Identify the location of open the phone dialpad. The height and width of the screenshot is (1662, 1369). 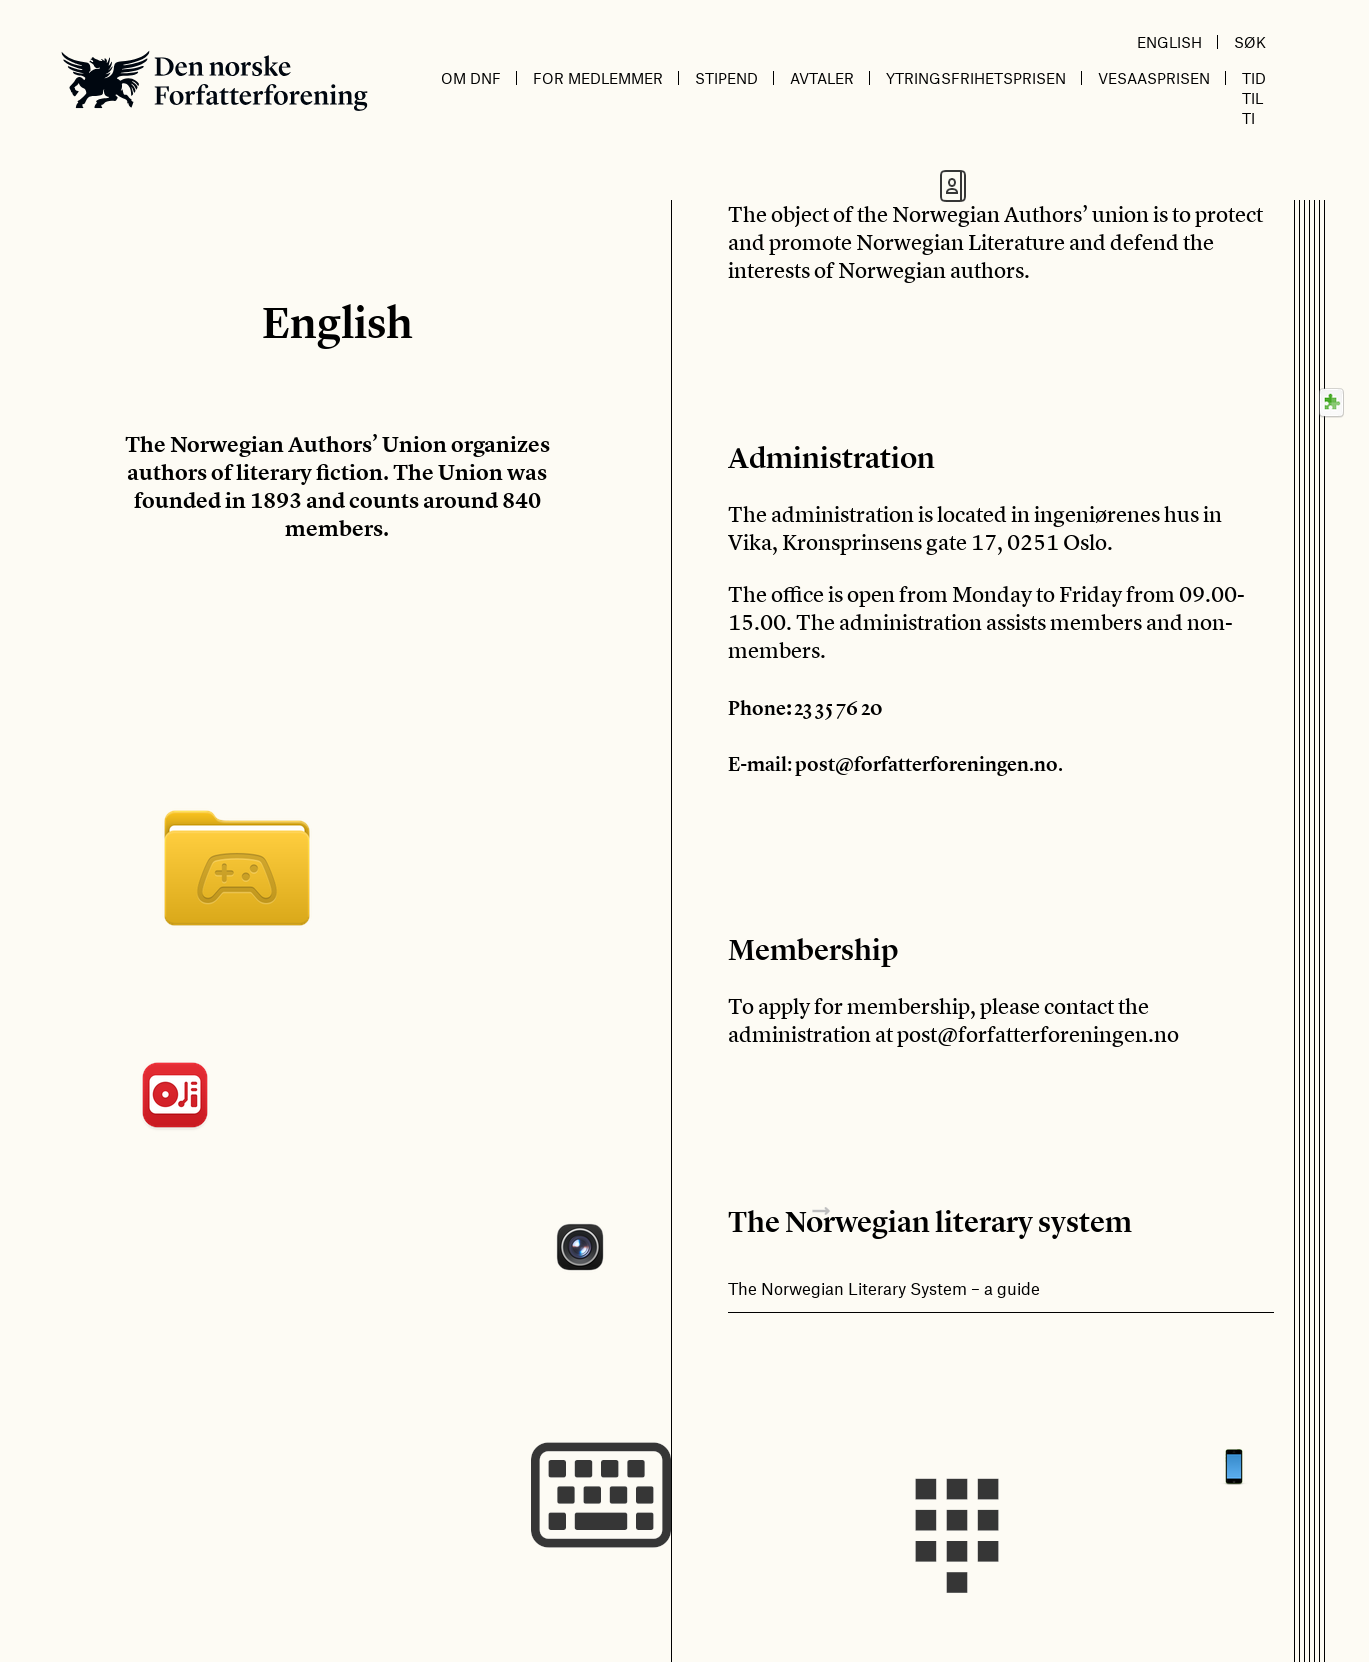
(957, 1541).